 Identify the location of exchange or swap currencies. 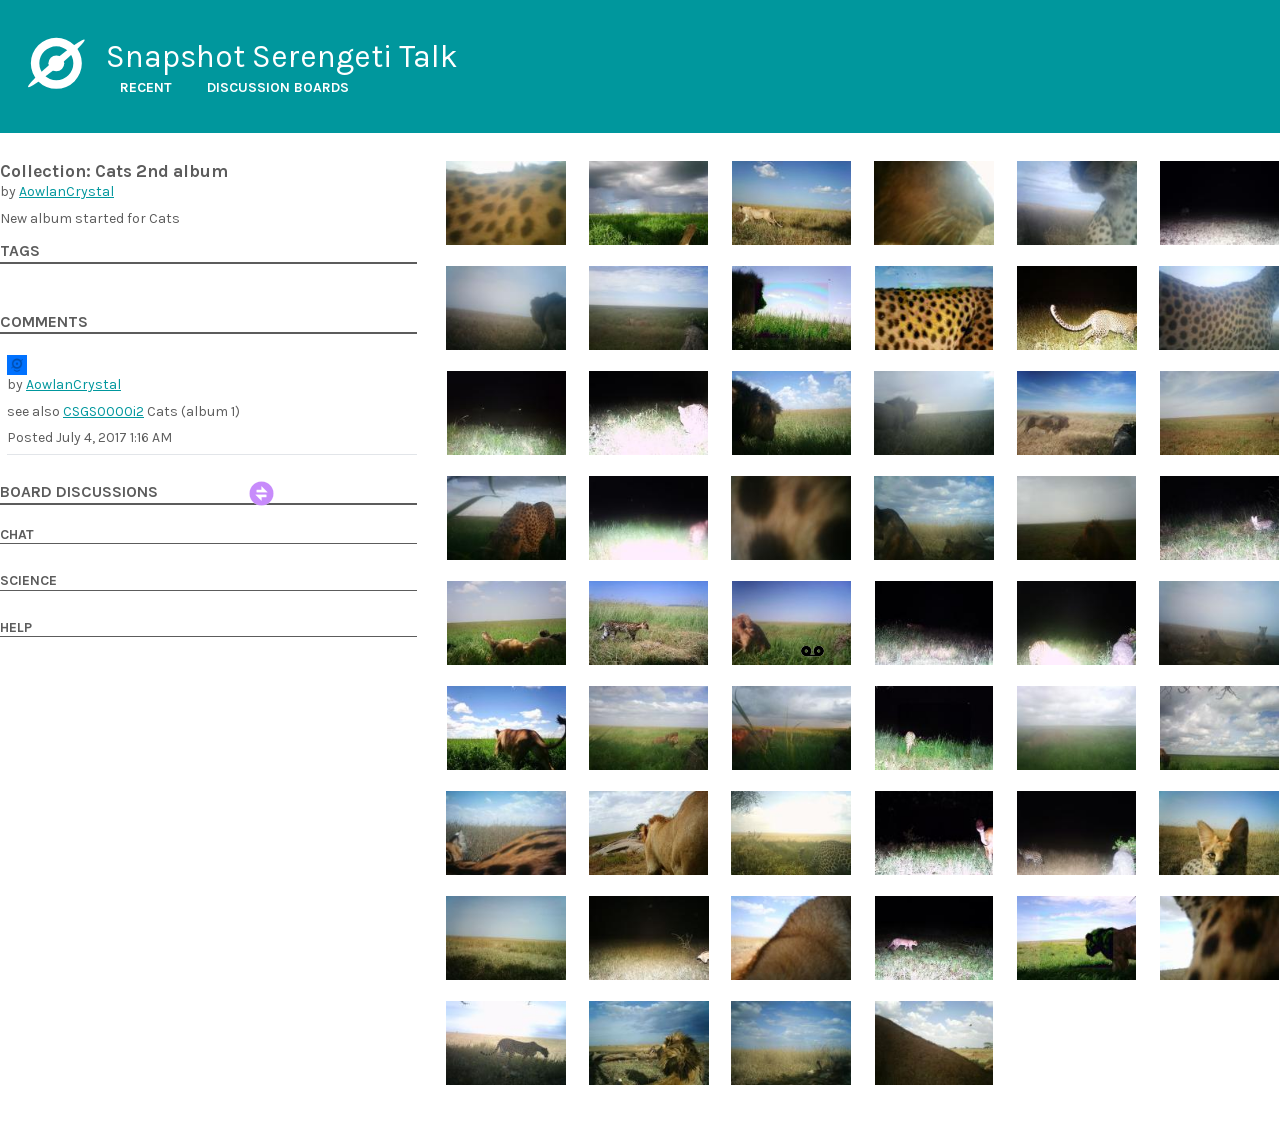
(261, 493).